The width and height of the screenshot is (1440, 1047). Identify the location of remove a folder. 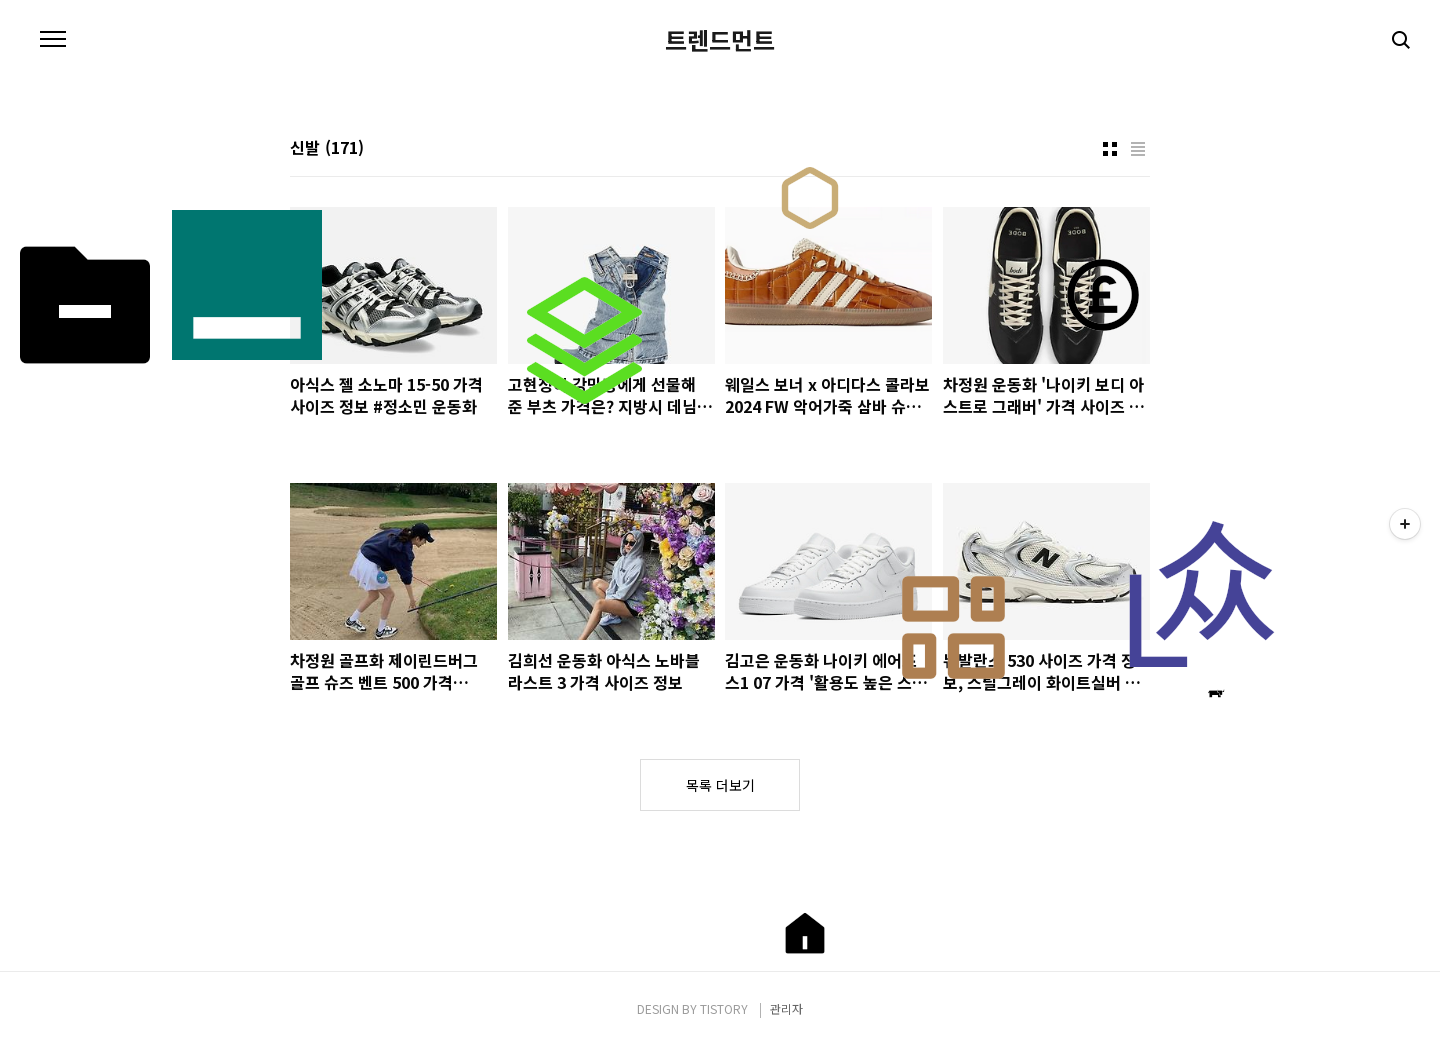
(85, 305).